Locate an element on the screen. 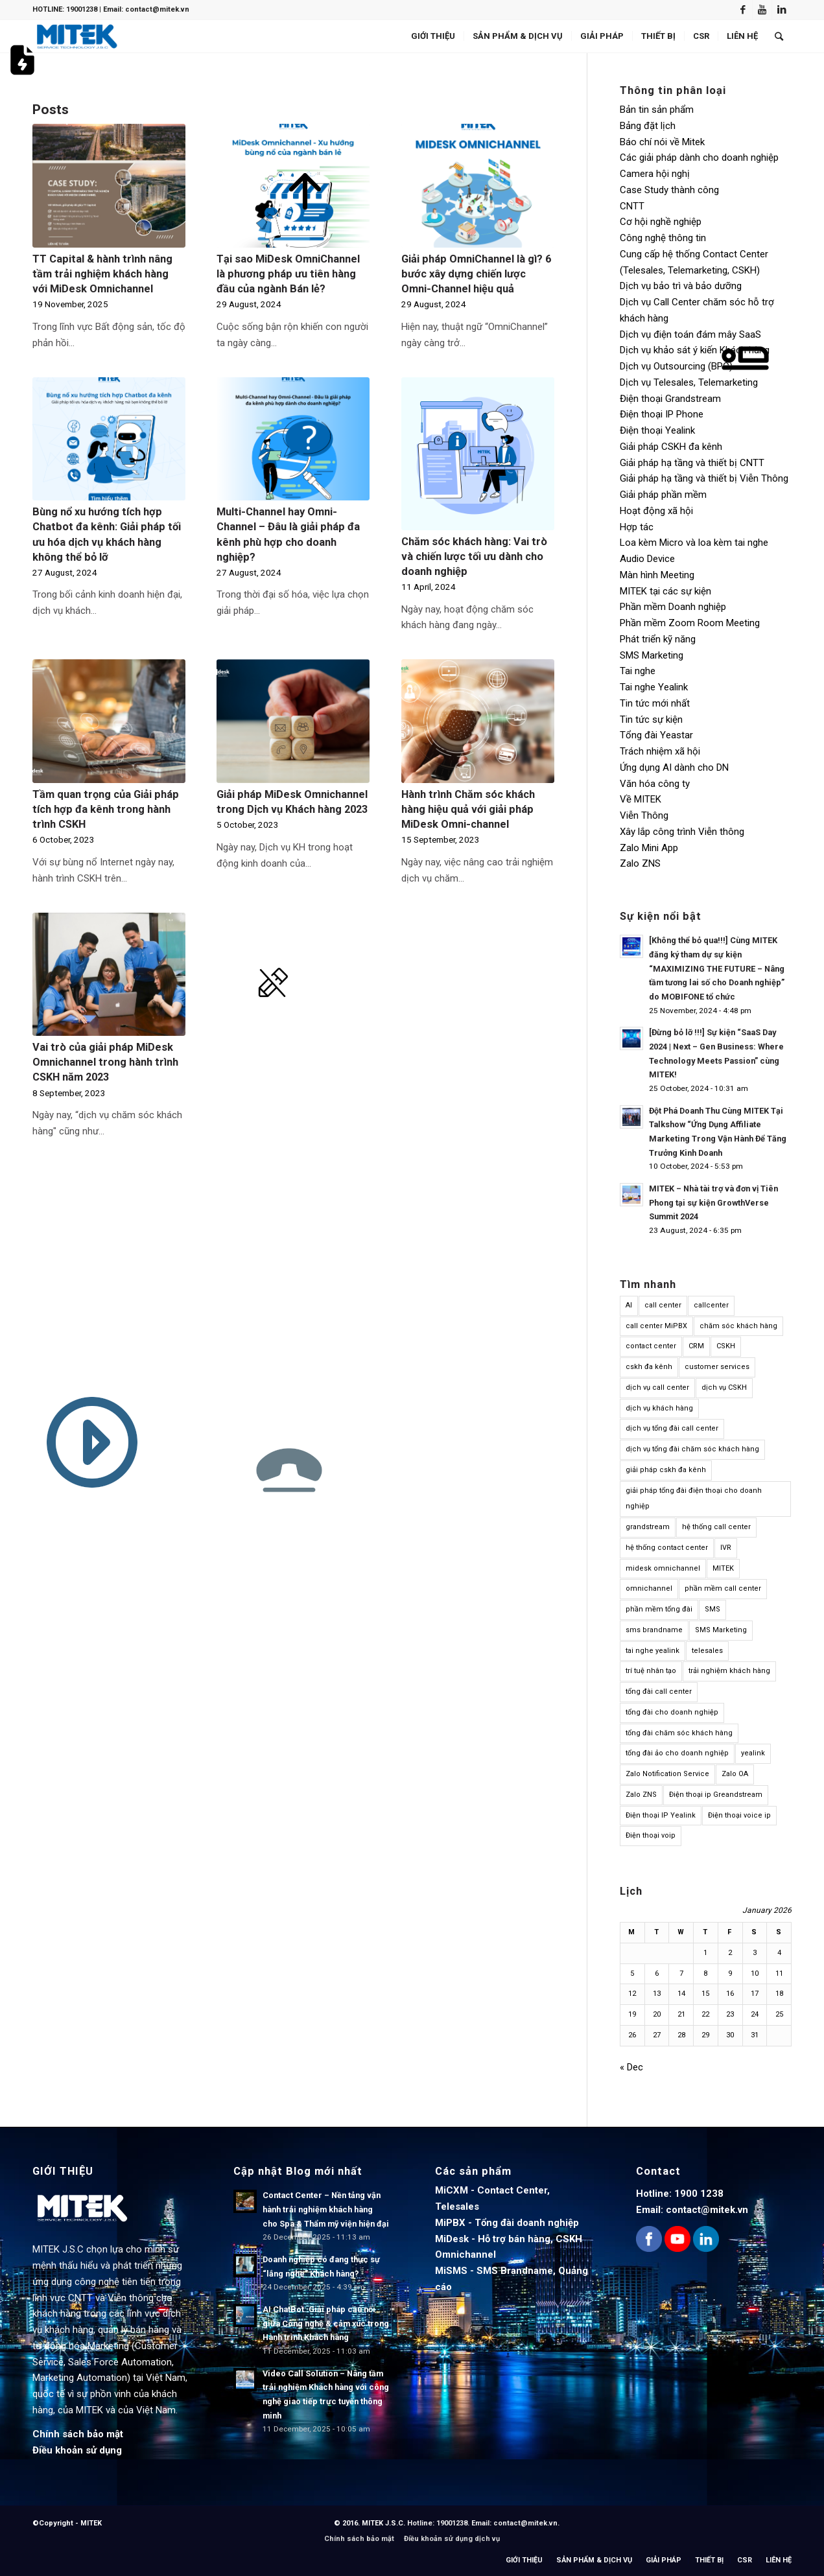 The width and height of the screenshot is (824, 2576). move up or scroll to top is located at coordinates (305, 191).